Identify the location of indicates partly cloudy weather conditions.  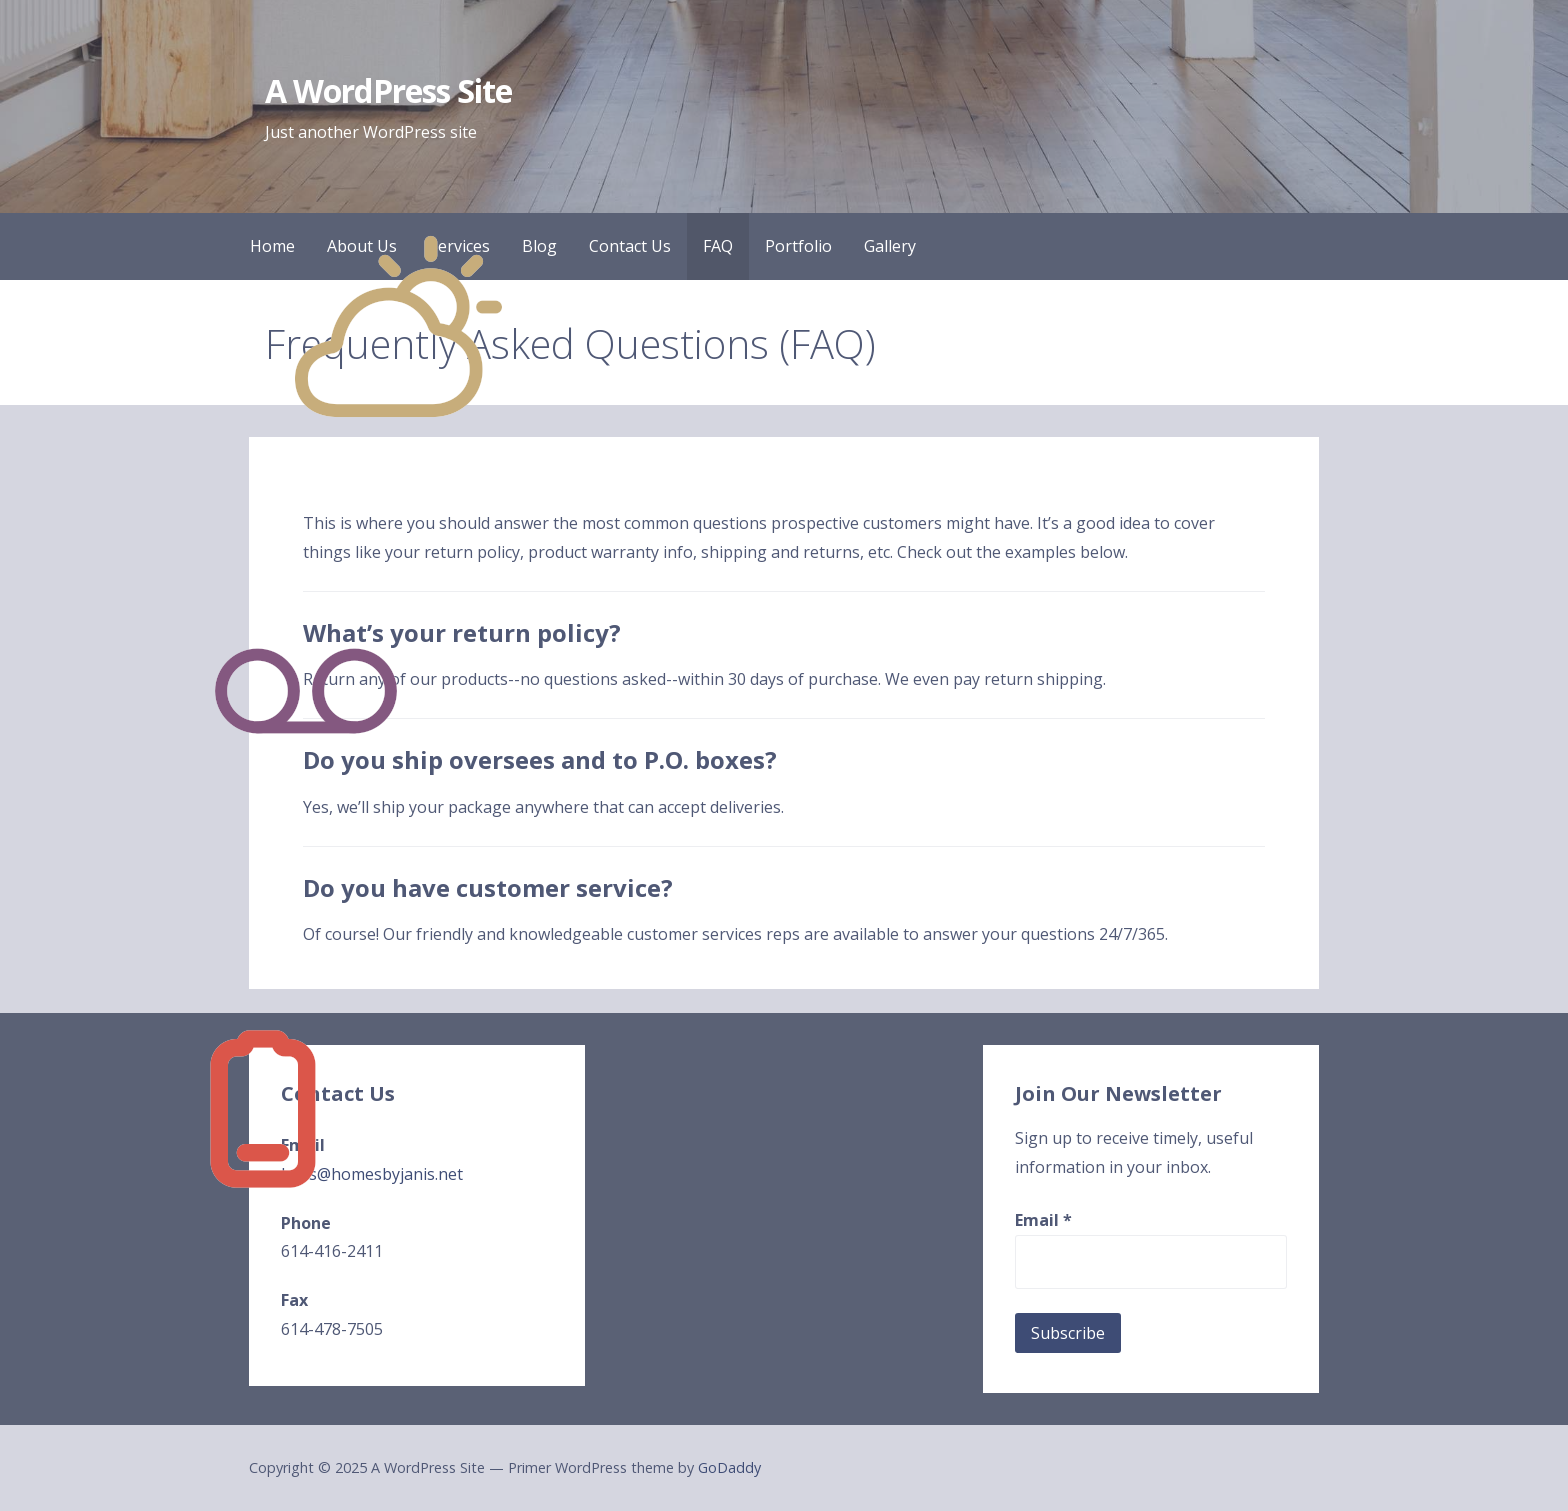
(398, 326).